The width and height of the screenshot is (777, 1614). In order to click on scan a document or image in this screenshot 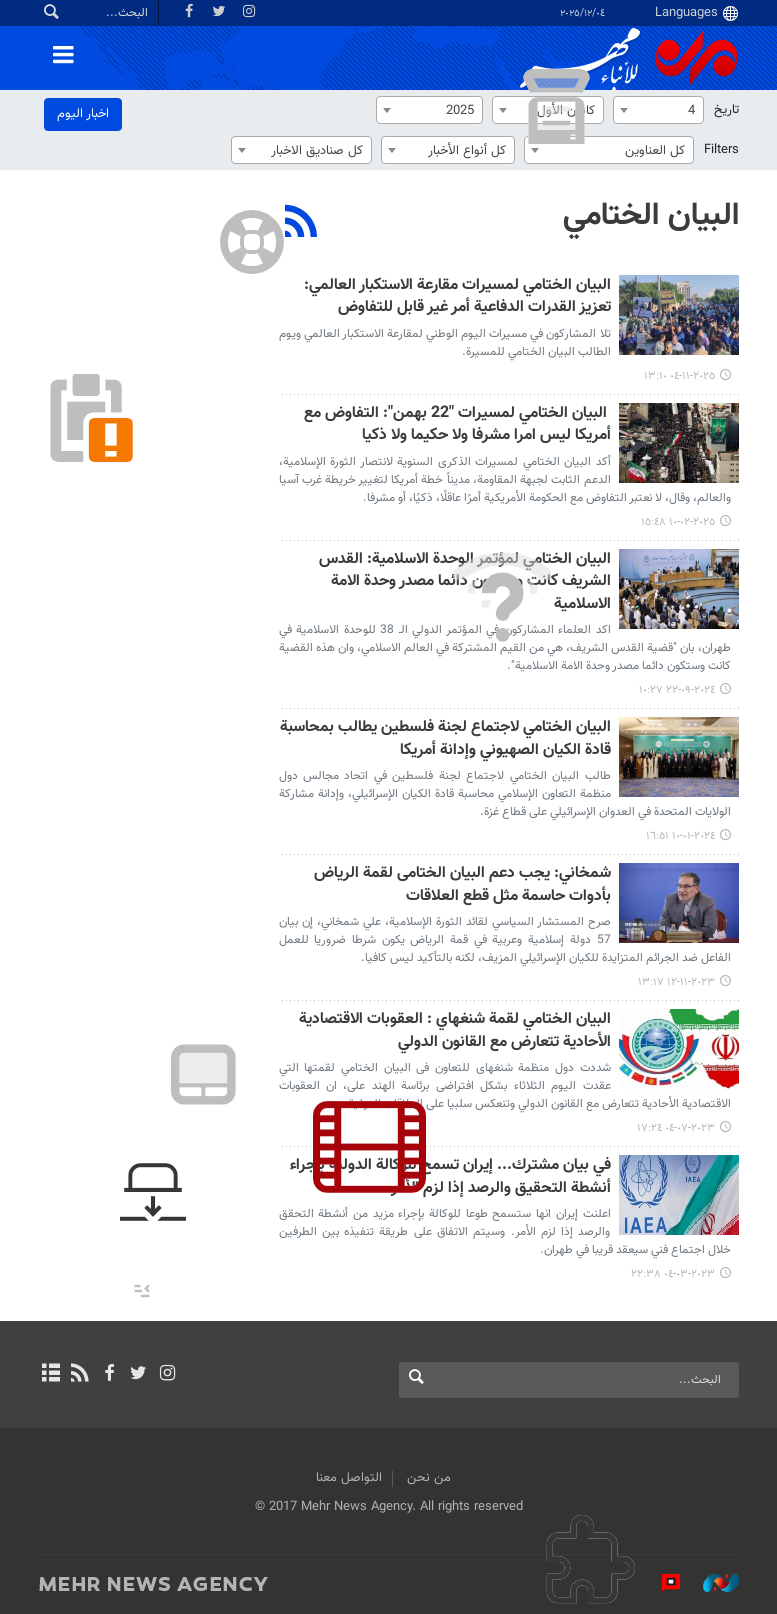, I will do `click(556, 106)`.